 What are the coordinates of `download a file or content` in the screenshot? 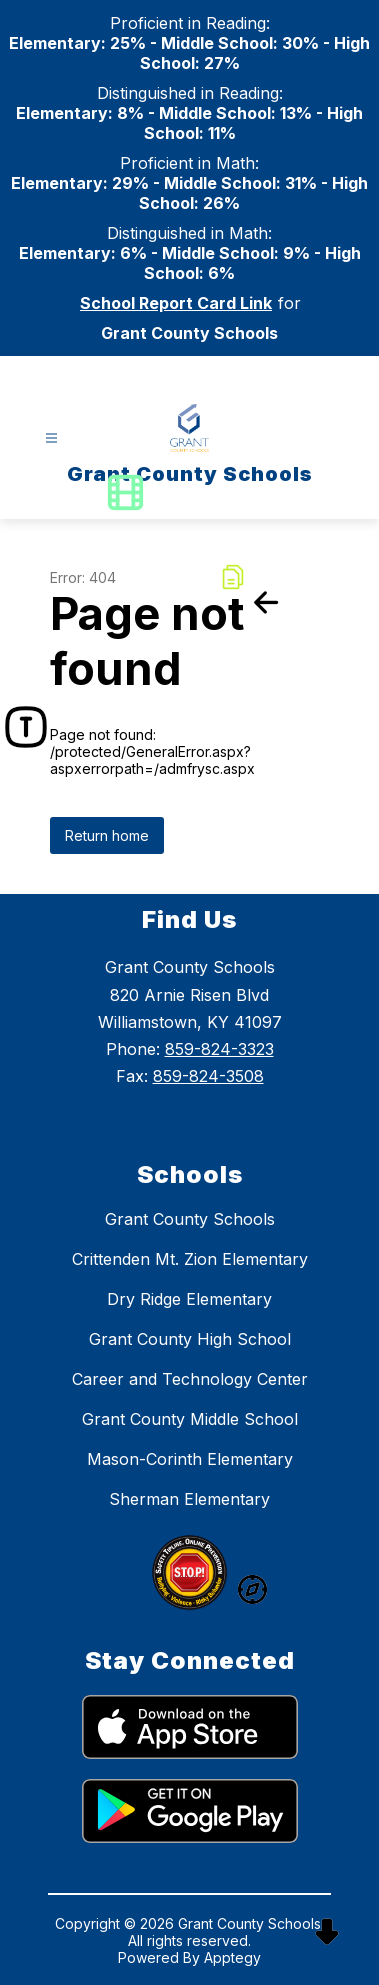 It's located at (327, 1932).